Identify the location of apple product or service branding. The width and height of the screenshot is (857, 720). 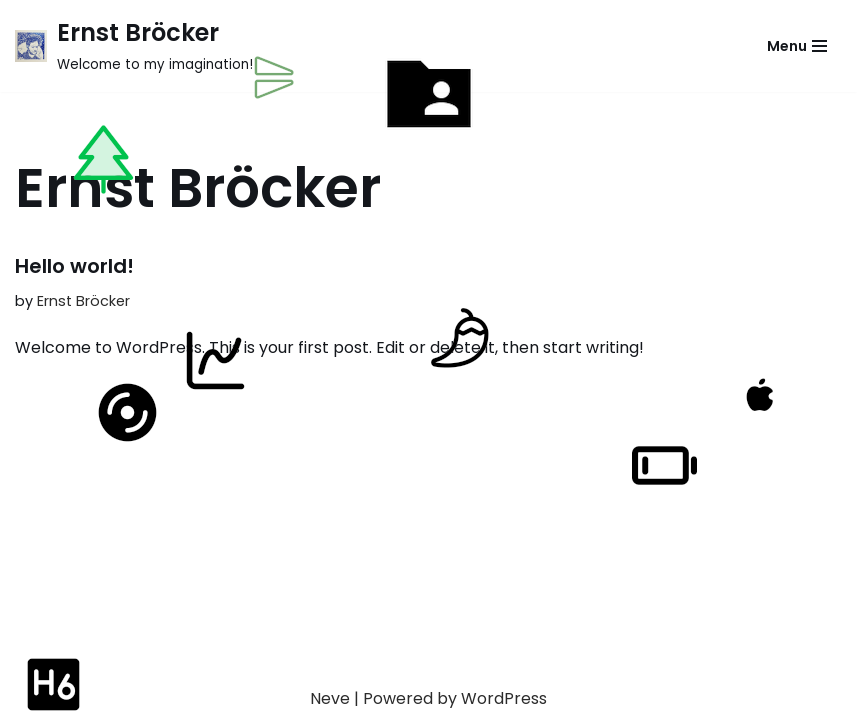
(760, 395).